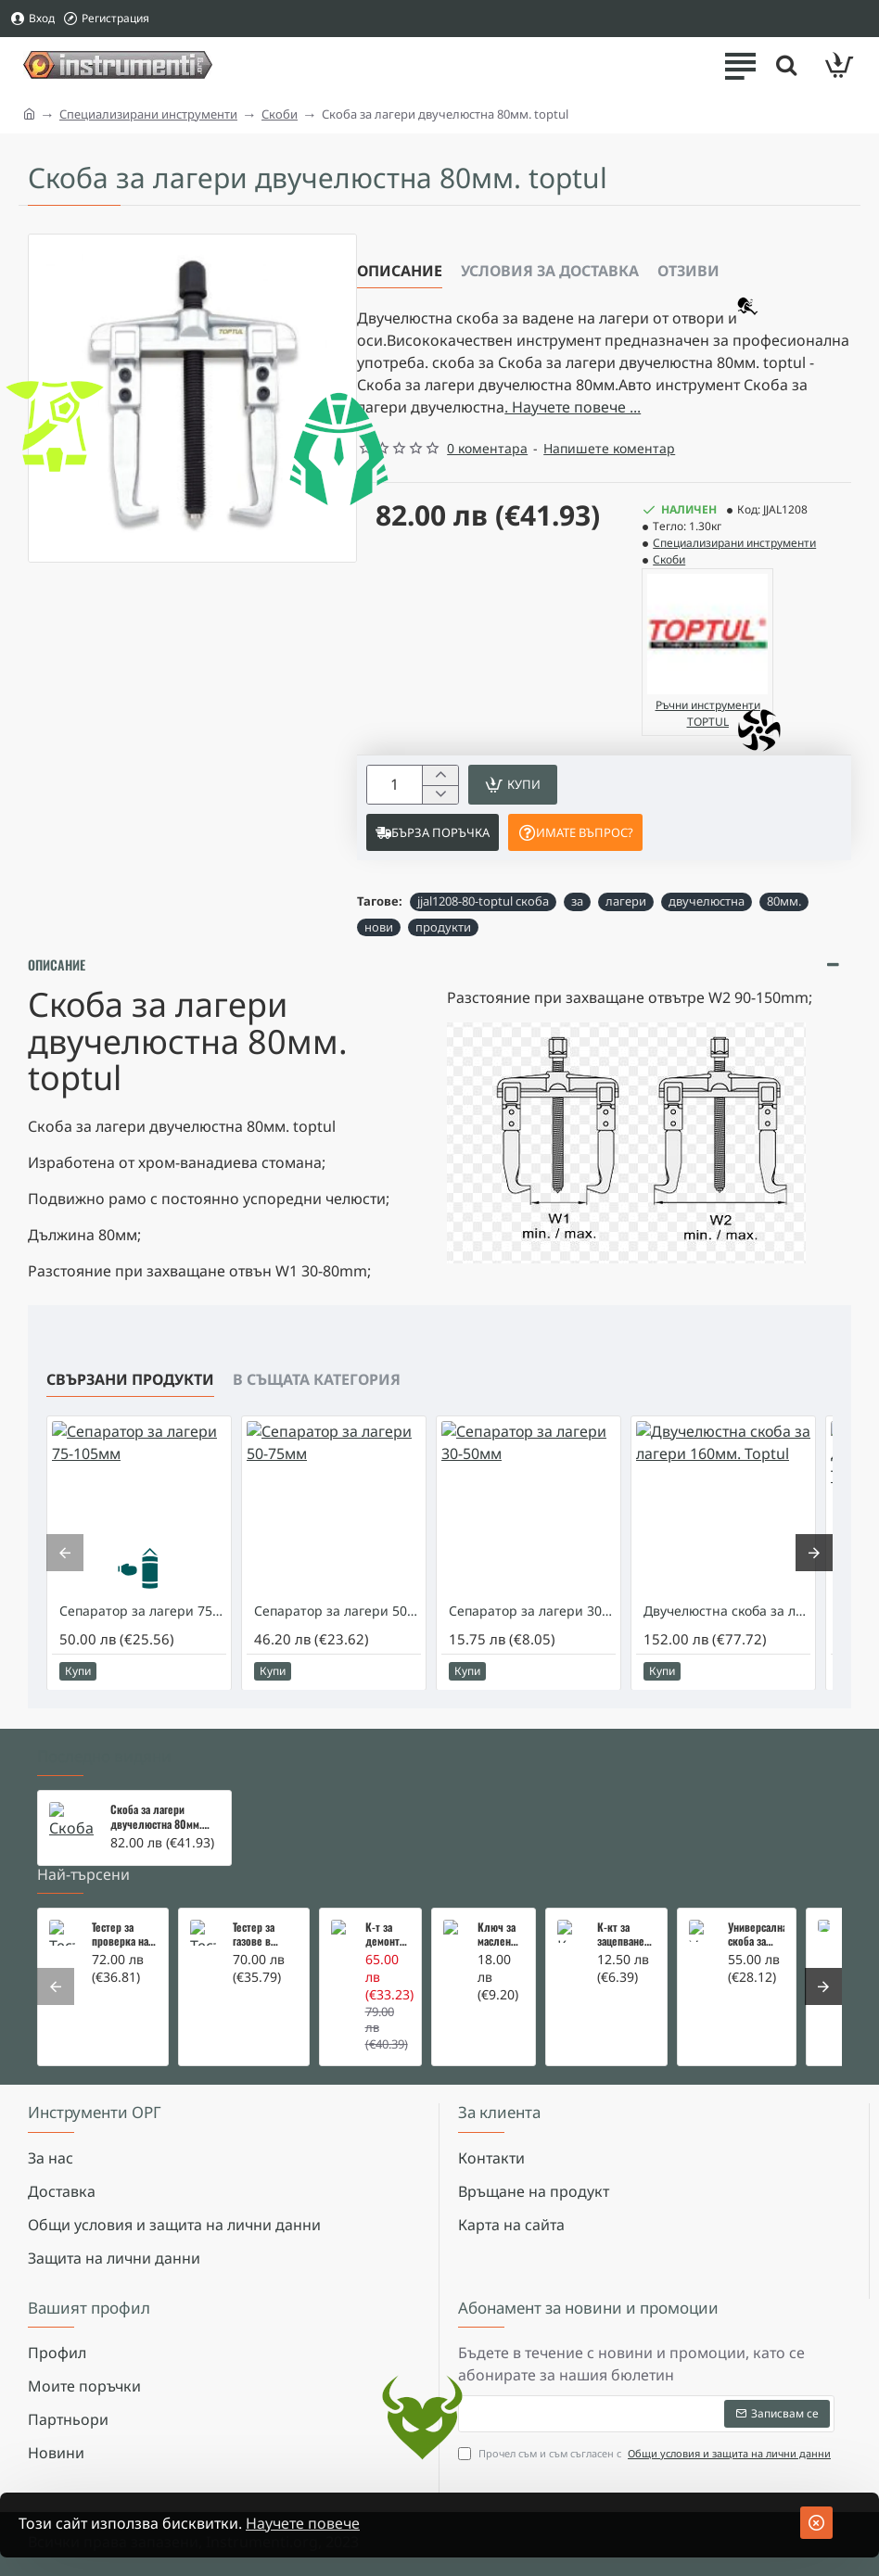  I want to click on indicates a villain or antagonist character with romantic themes, so click(422, 2417).